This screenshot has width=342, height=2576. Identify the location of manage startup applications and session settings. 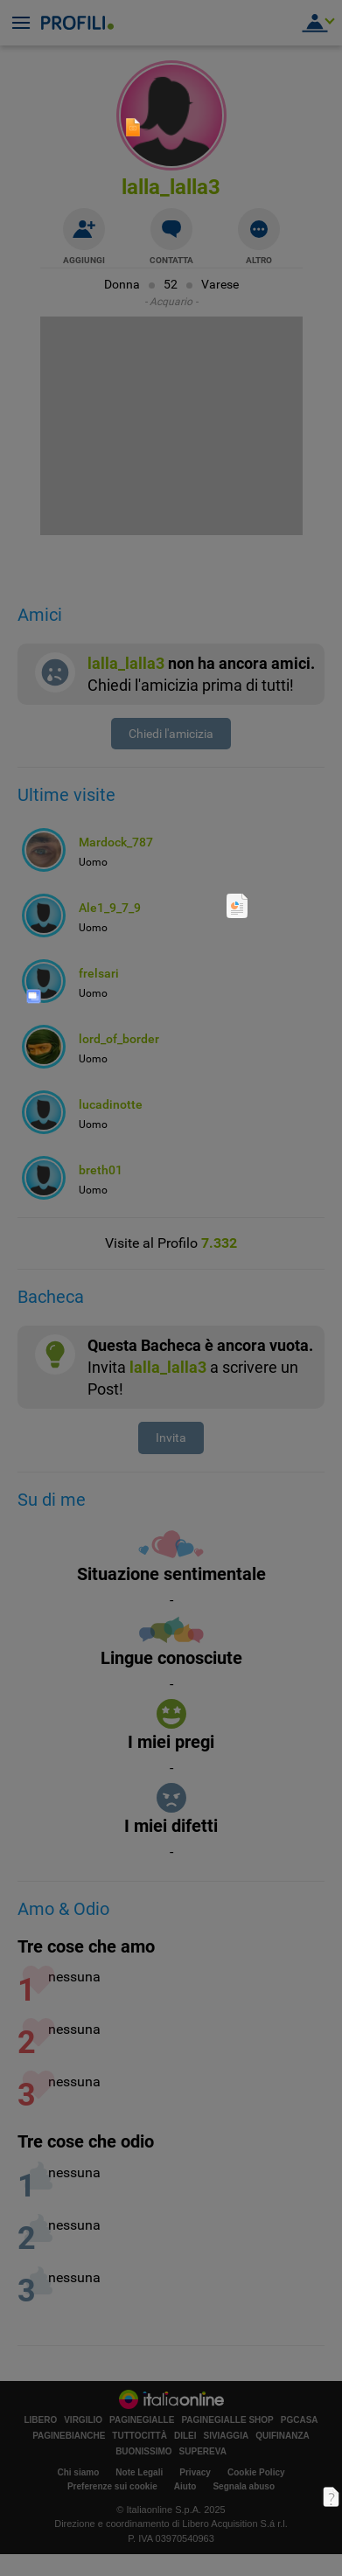
(33, 996).